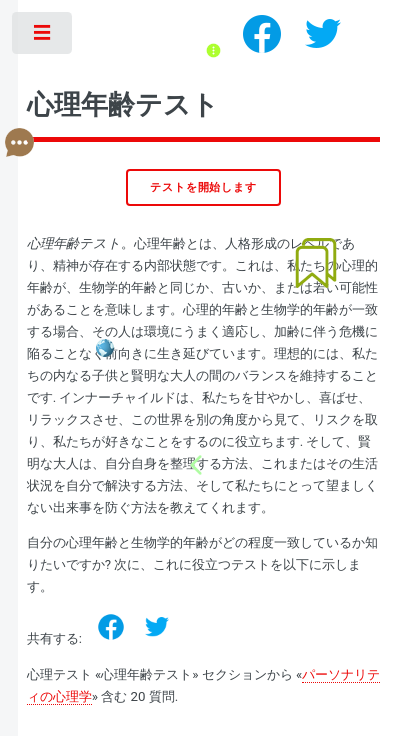 Image resolution: width=407 pixels, height=736 pixels. Describe the element at coordinates (316, 263) in the screenshot. I see `view all saved bookmarks` at that location.